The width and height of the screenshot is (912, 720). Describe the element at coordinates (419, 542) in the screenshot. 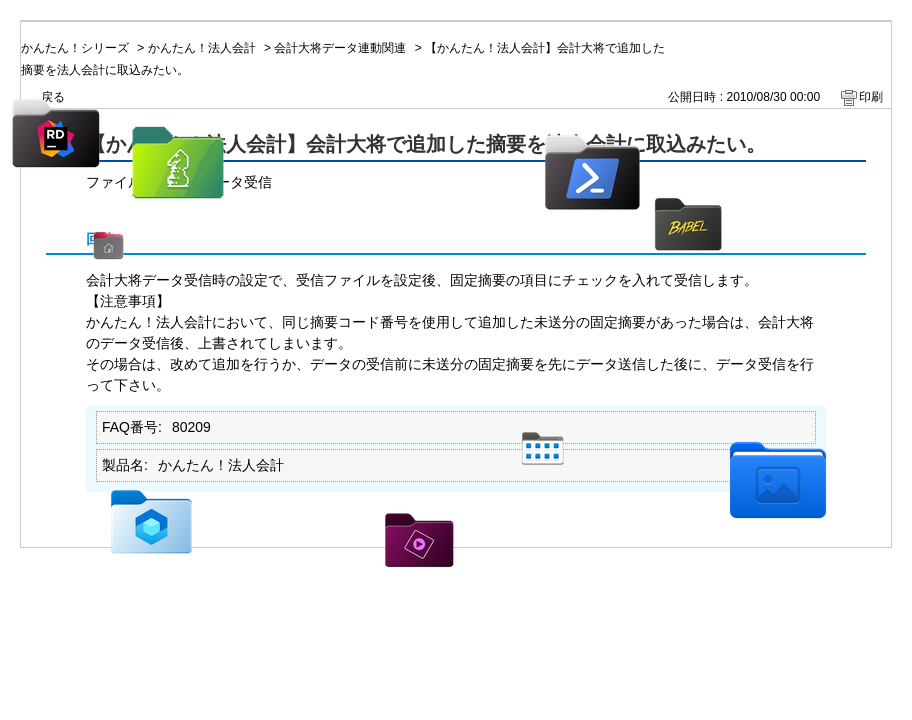

I see `open adobe premiere elements project folder` at that location.